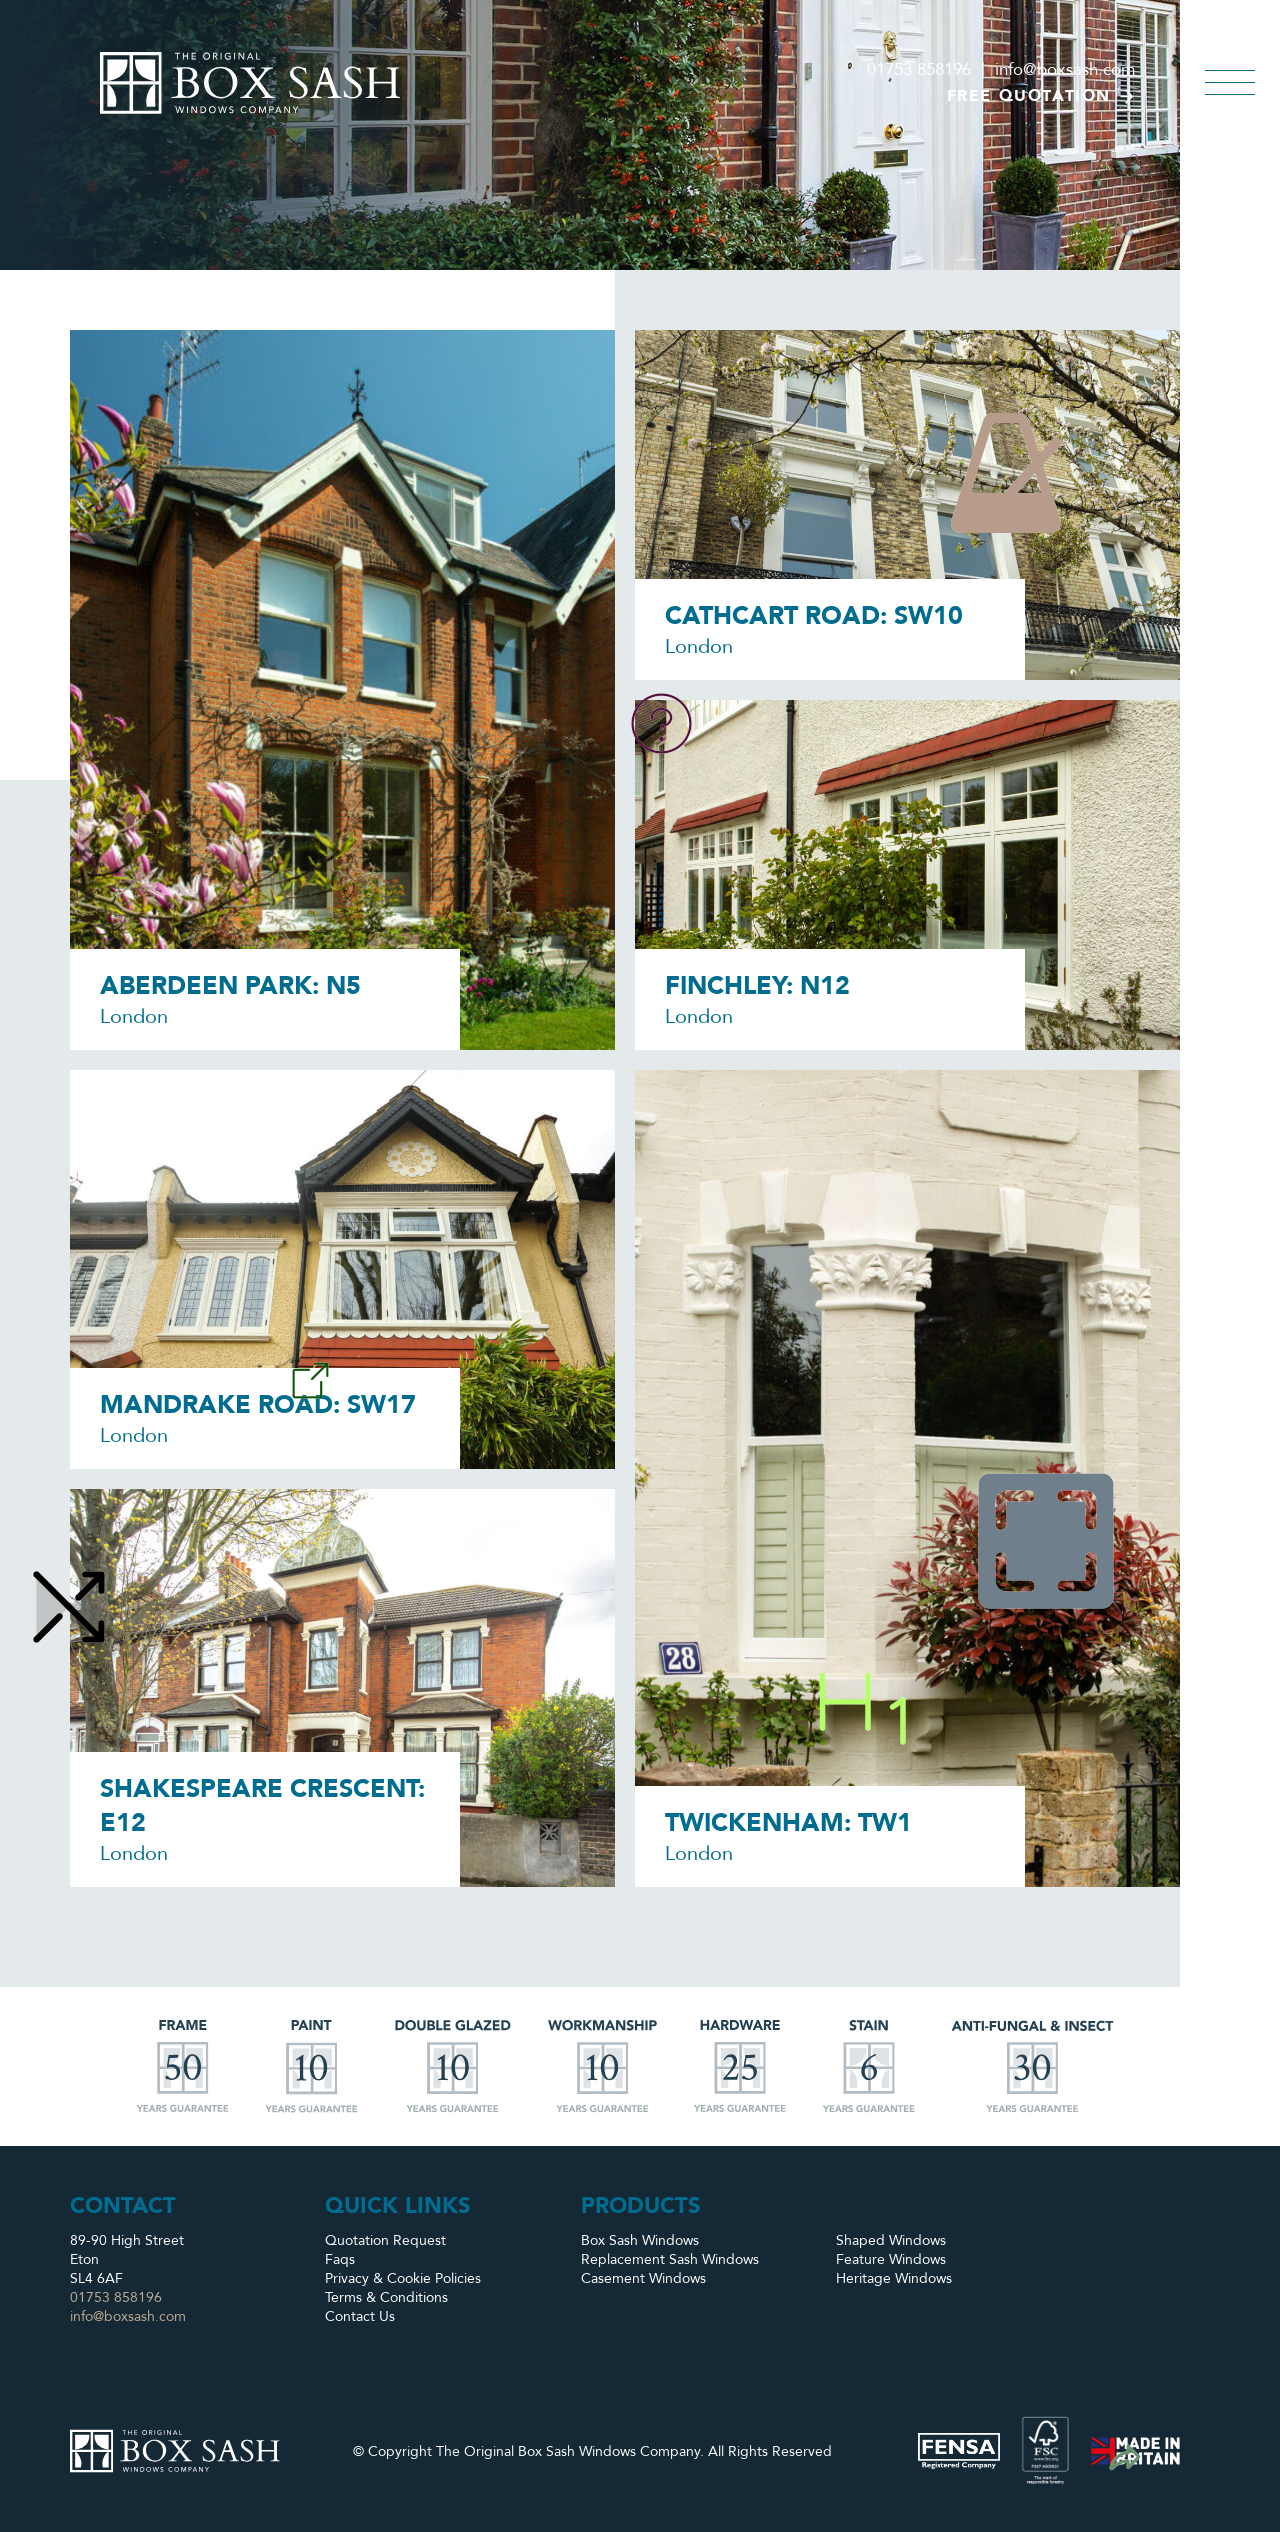  I want to click on format text as heading level 1, so click(861, 1707).